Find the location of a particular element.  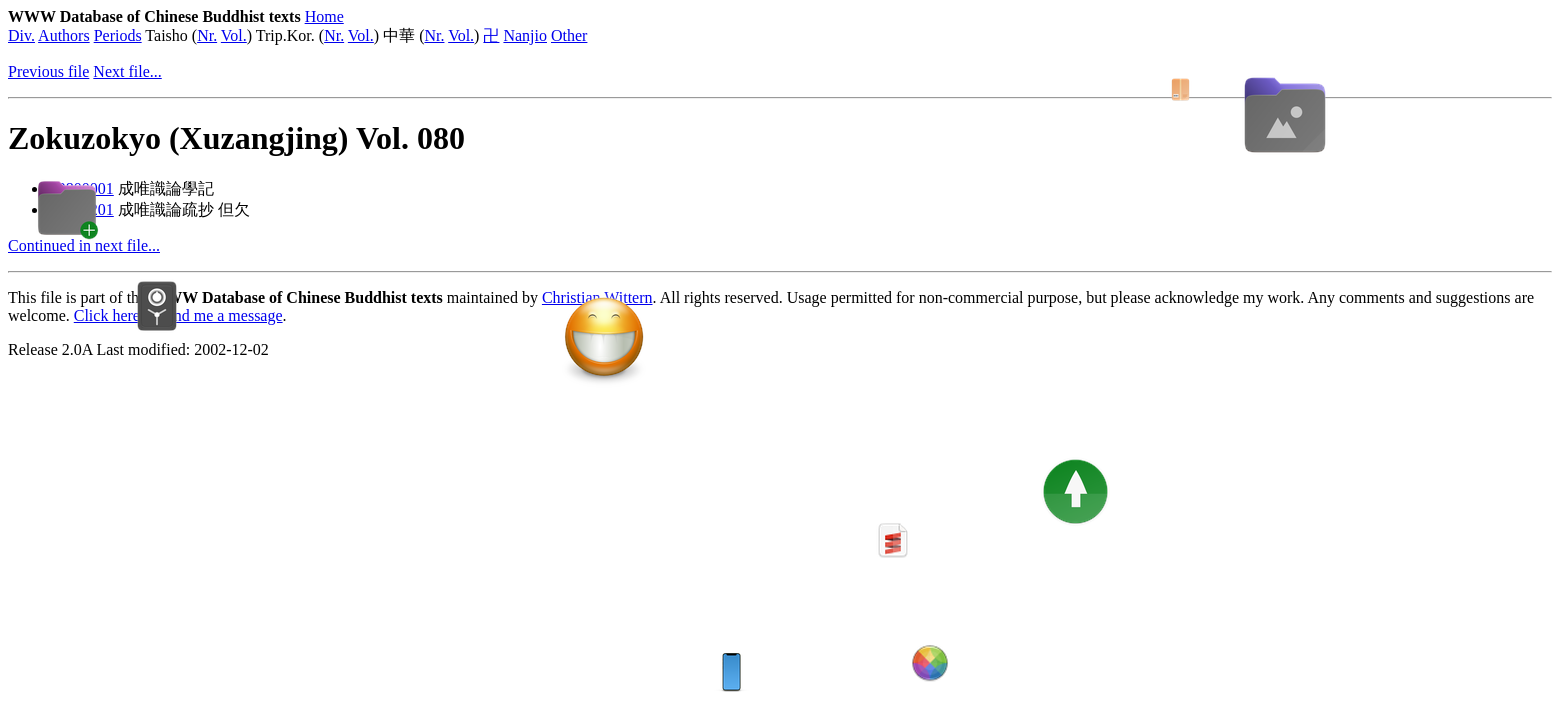

react with laughter to a message is located at coordinates (604, 340).